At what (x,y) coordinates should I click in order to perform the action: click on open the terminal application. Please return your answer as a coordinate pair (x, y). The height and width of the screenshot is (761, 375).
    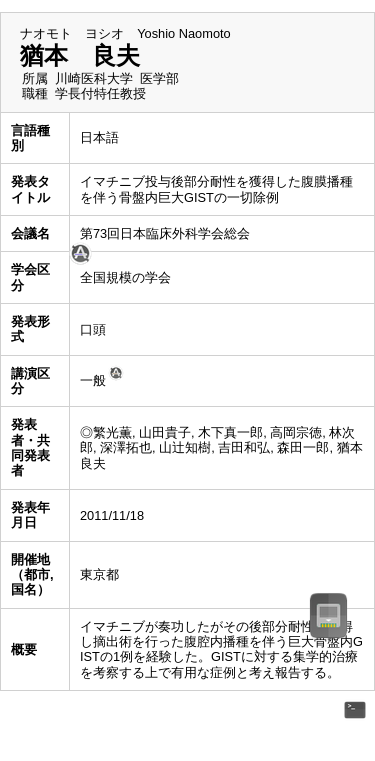
    Looking at the image, I should click on (355, 710).